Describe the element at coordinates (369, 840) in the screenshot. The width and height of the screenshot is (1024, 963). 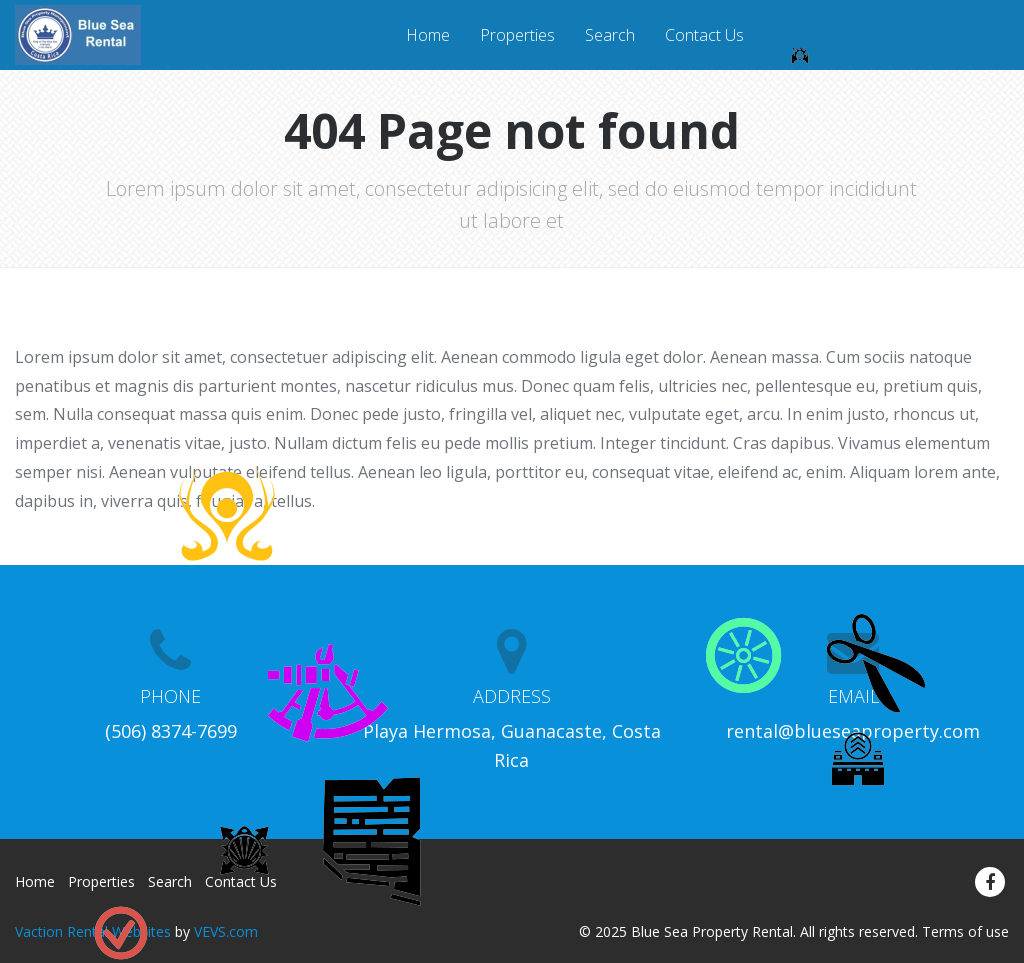
I see `access notes or written records` at that location.